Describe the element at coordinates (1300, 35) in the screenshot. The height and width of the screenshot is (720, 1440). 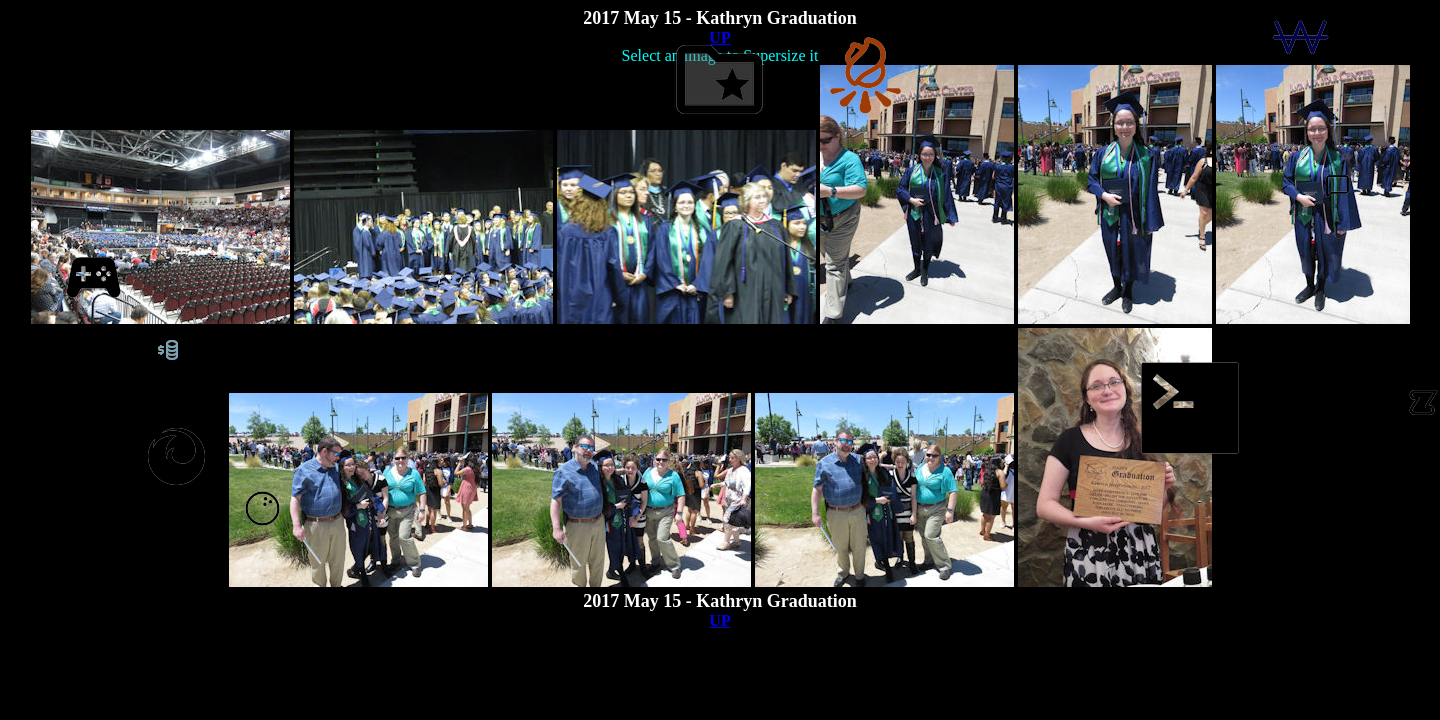
I see `indicates Korean won currency` at that location.